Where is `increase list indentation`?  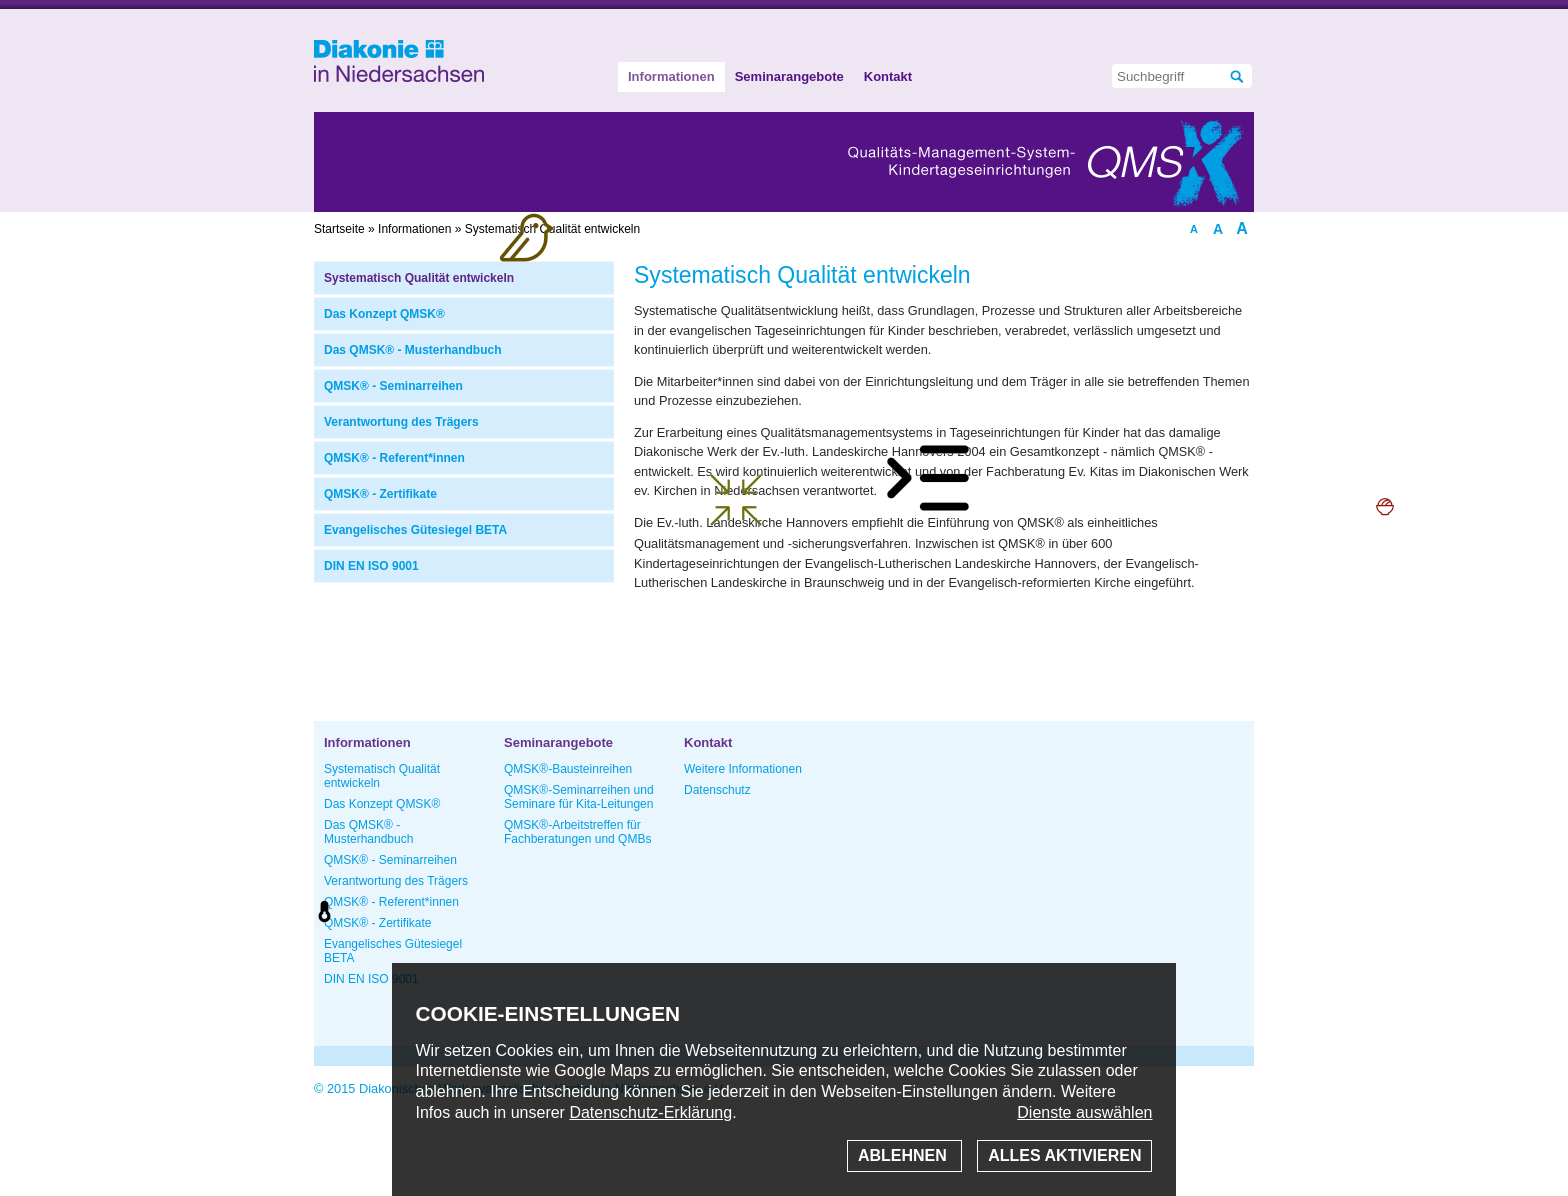 increase list indentation is located at coordinates (928, 478).